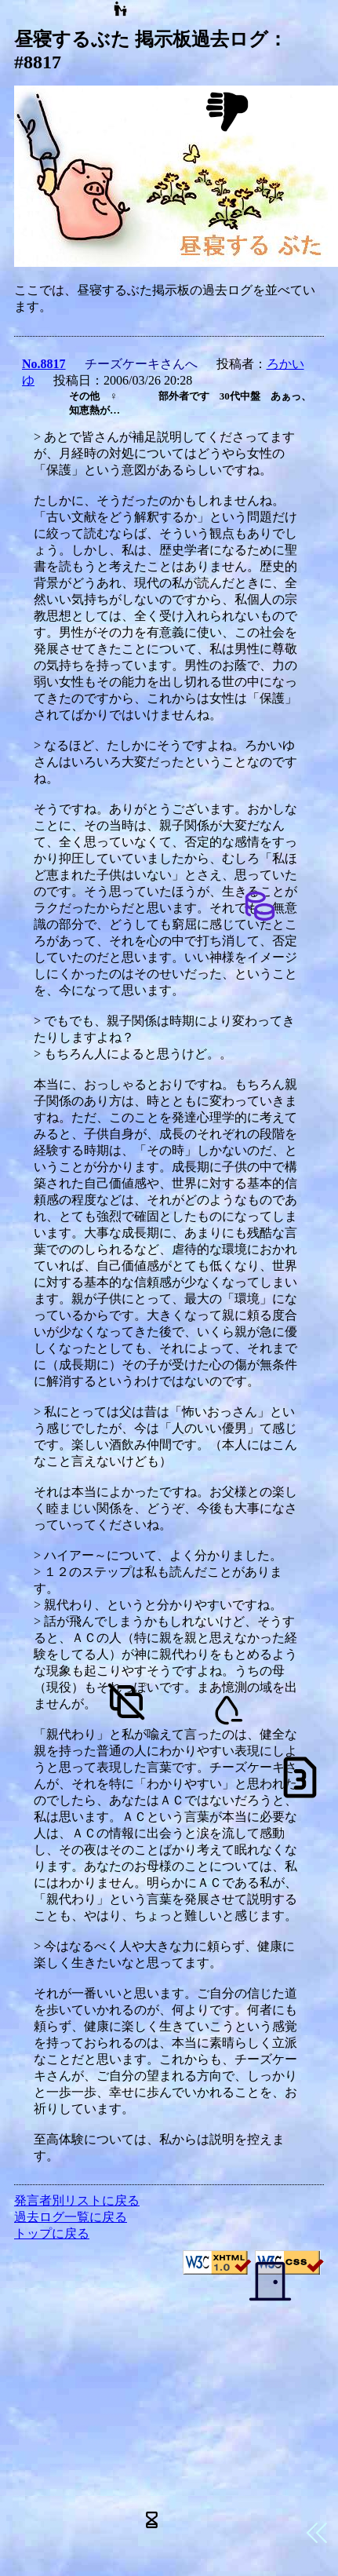 Image resolution: width=338 pixels, height=2576 pixels. I want to click on copy function disabled or unavailable, so click(126, 1702).